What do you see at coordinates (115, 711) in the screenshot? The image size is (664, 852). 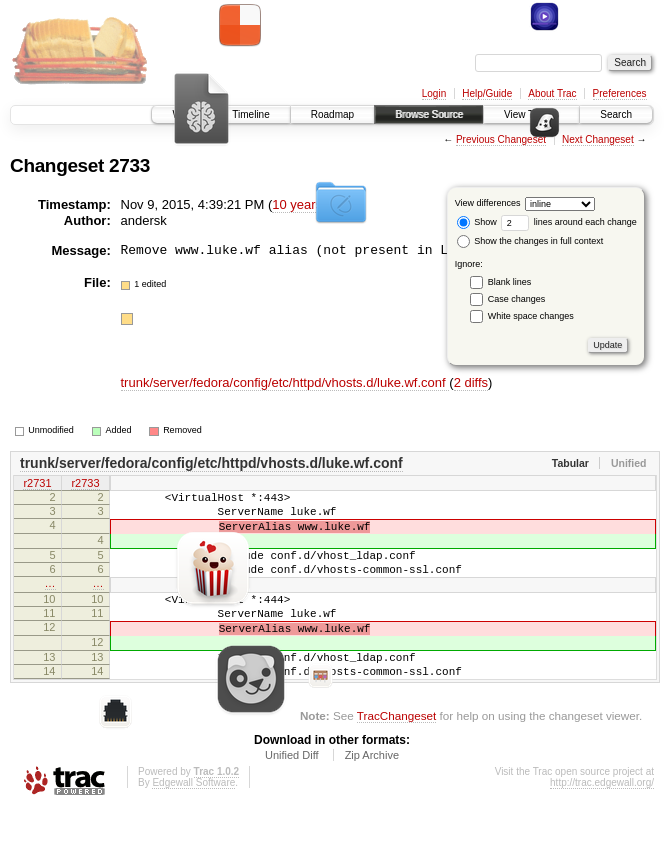 I see `configure DSL network connection settings` at bounding box center [115, 711].